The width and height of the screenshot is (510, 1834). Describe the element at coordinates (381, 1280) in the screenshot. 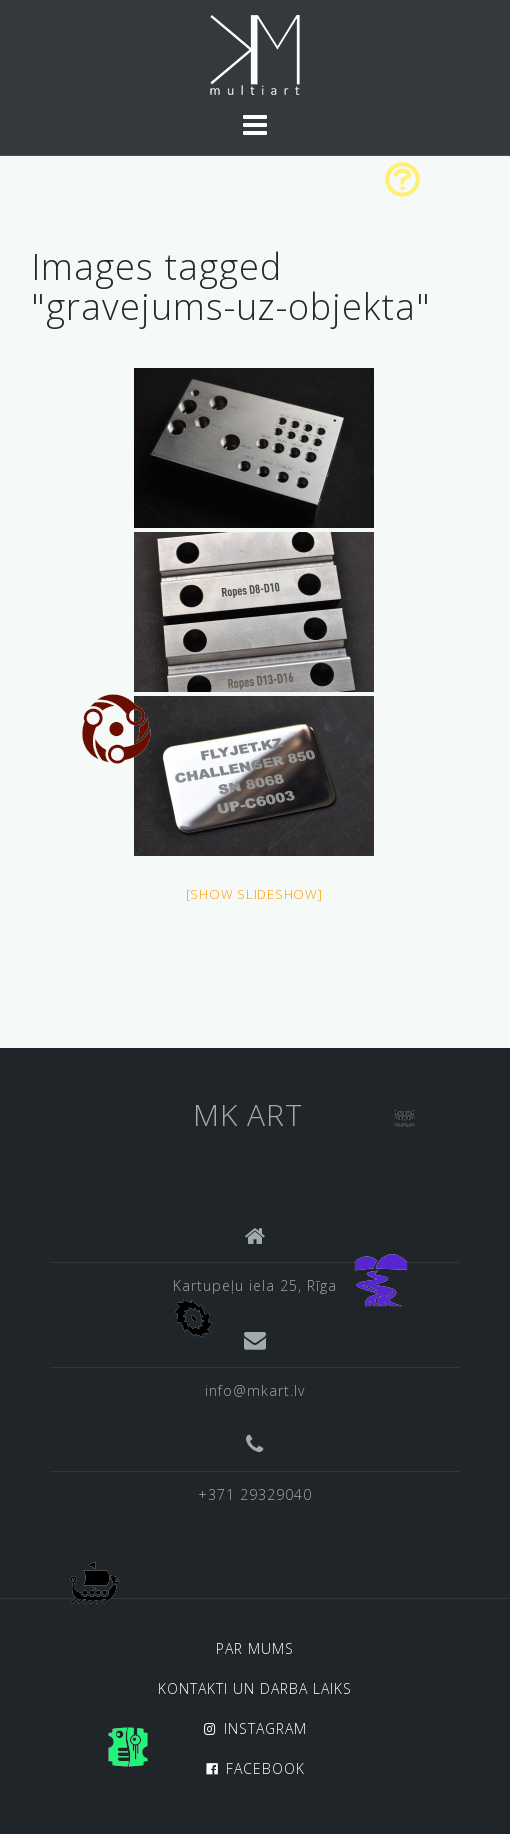

I see `view river or waterway on map` at that location.